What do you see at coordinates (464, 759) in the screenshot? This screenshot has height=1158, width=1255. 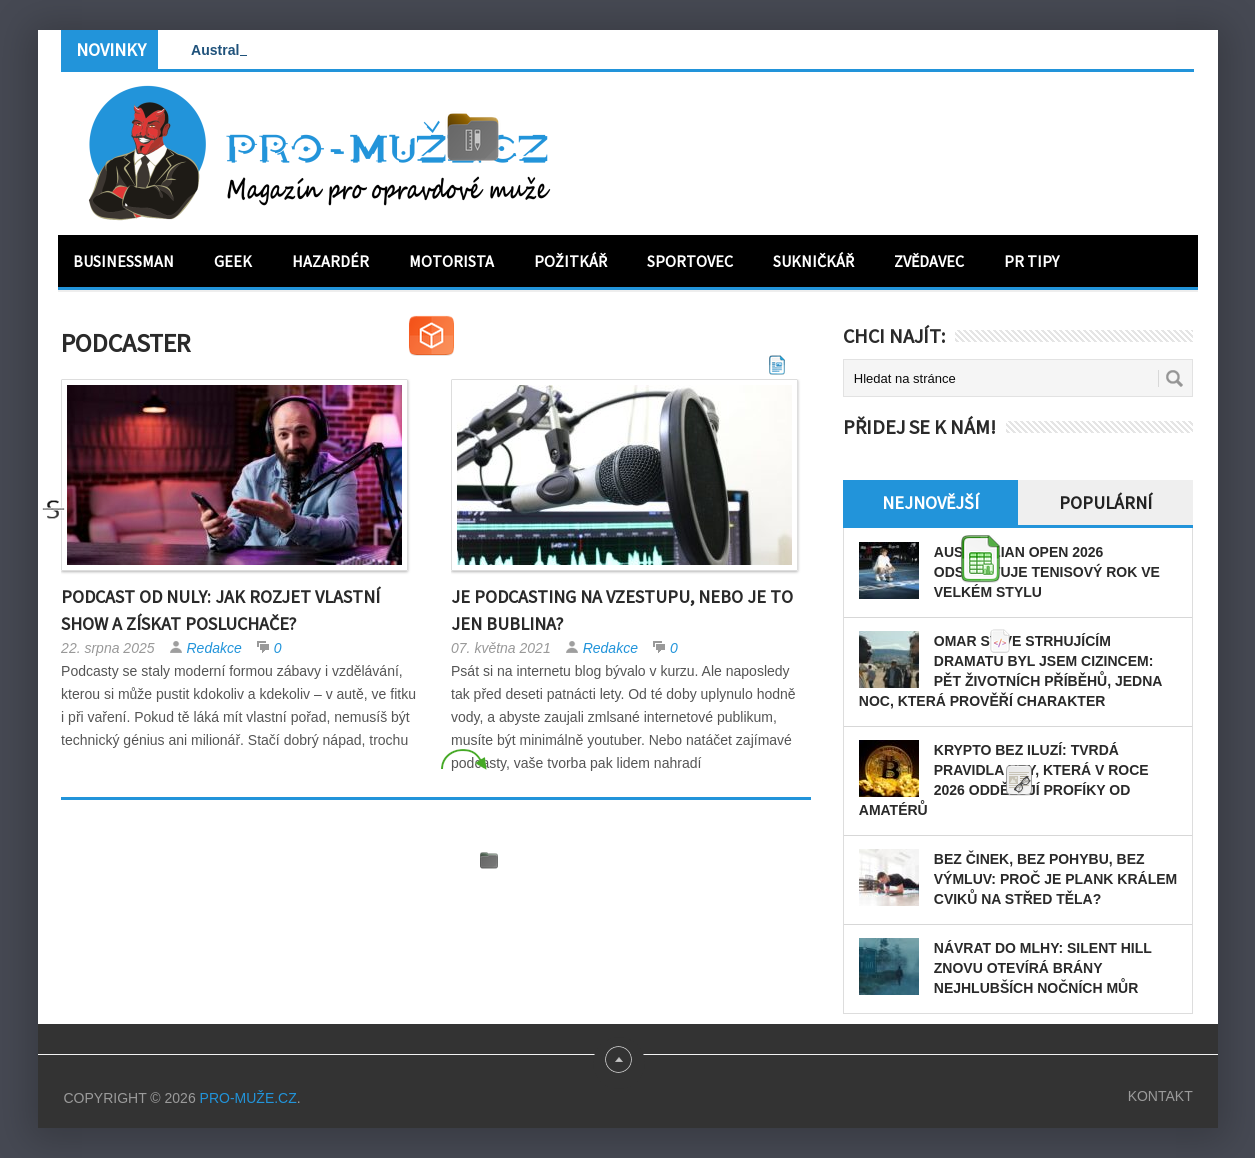 I see `redo the last undone action` at bounding box center [464, 759].